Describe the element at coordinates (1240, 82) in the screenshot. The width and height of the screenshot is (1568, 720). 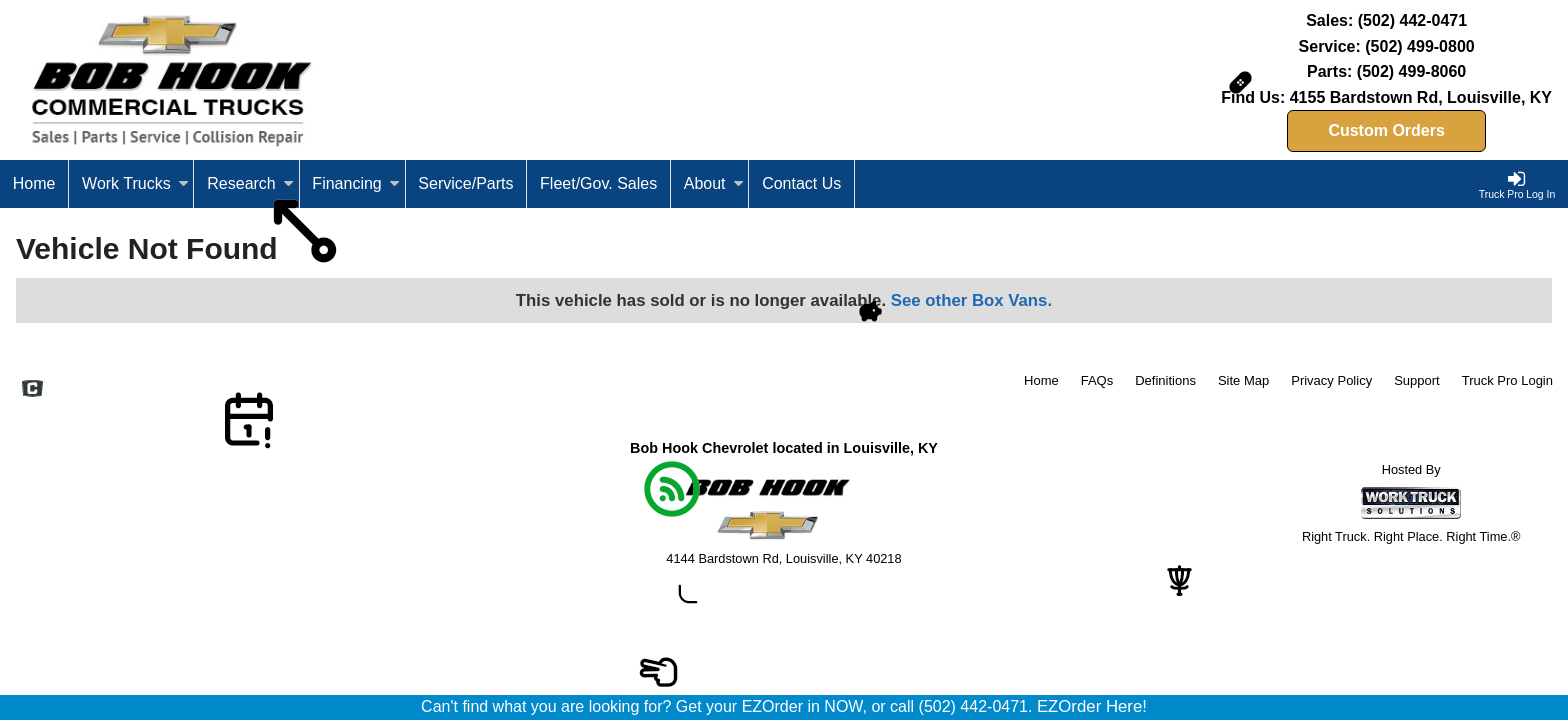
I see `access first aid or medical resources` at that location.